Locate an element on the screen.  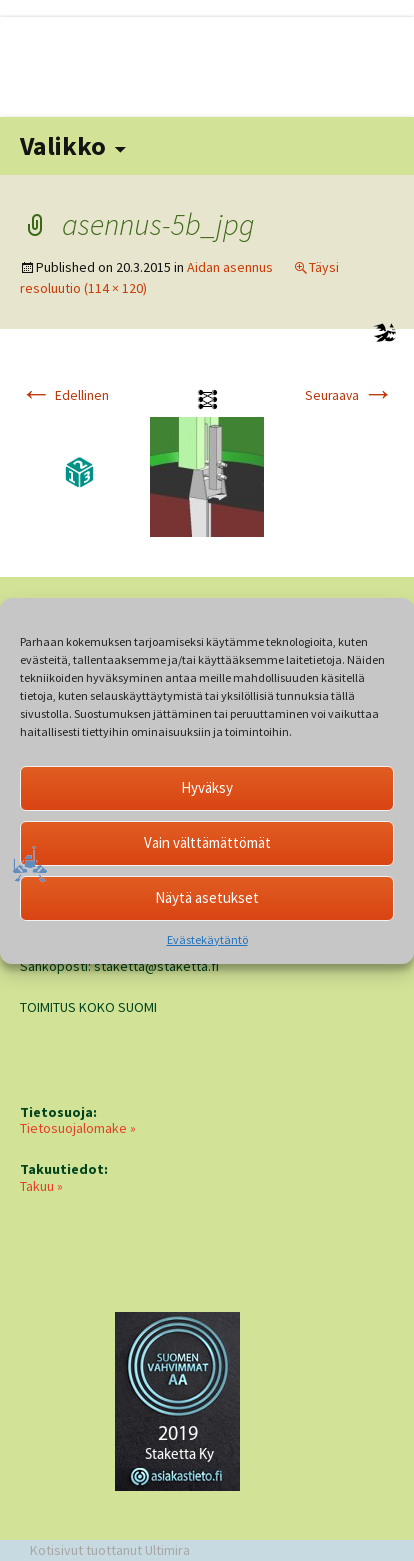
neural network or machine learning feature is located at coordinates (207, 399).